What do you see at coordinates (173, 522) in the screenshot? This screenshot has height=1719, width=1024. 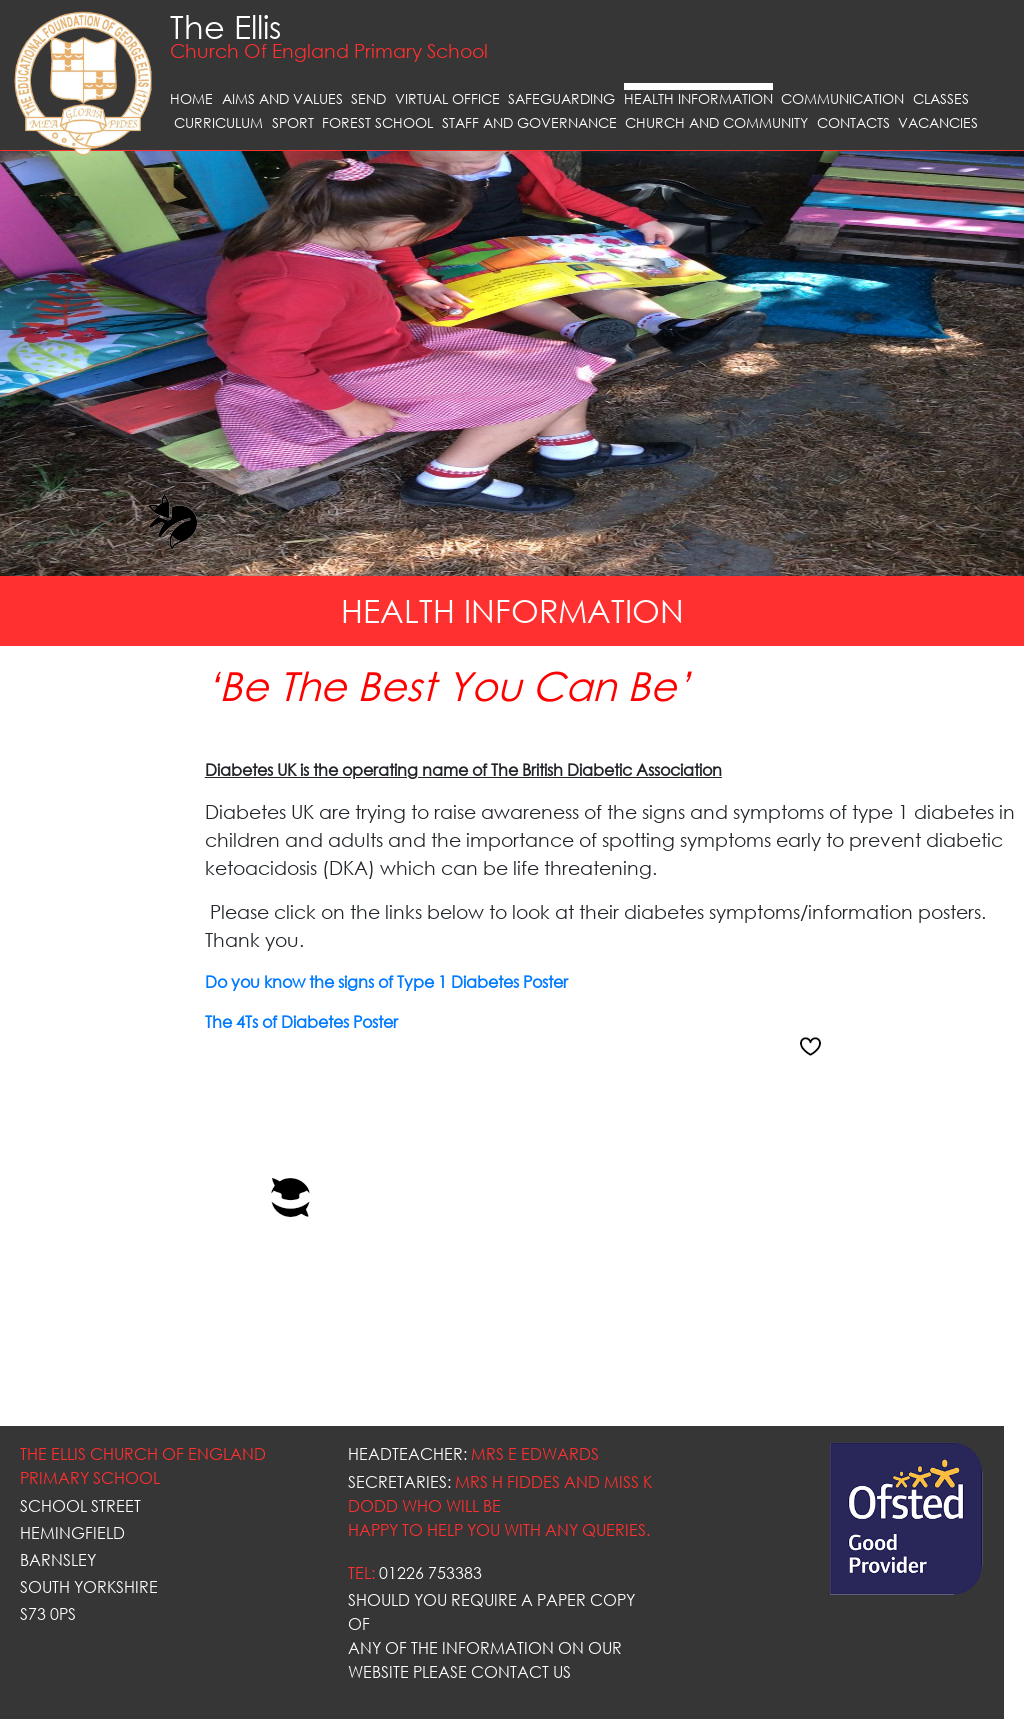 I see `open the Kitsu anime tracking app` at bounding box center [173, 522].